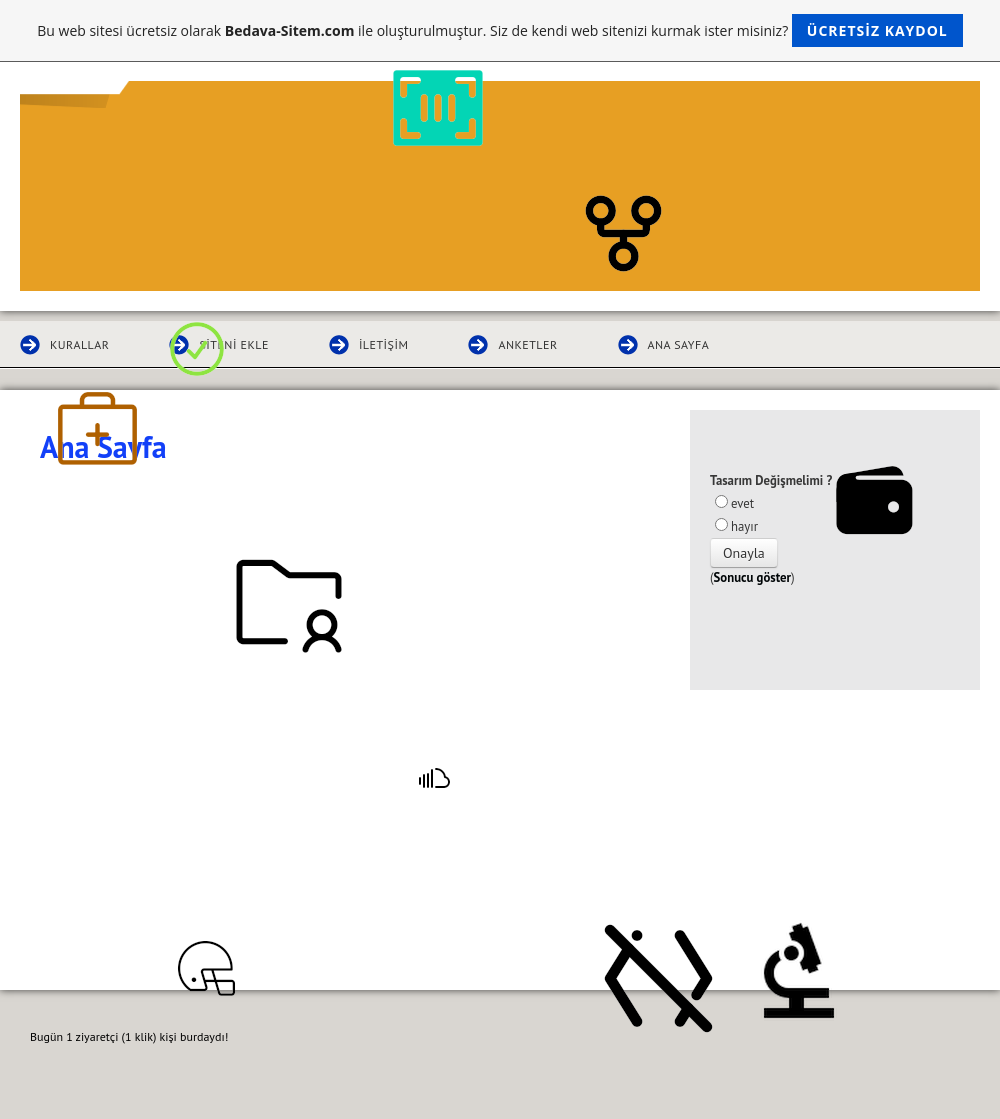  What do you see at coordinates (623, 233) in the screenshot?
I see `fork a repository` at bounding box center [623, 233].